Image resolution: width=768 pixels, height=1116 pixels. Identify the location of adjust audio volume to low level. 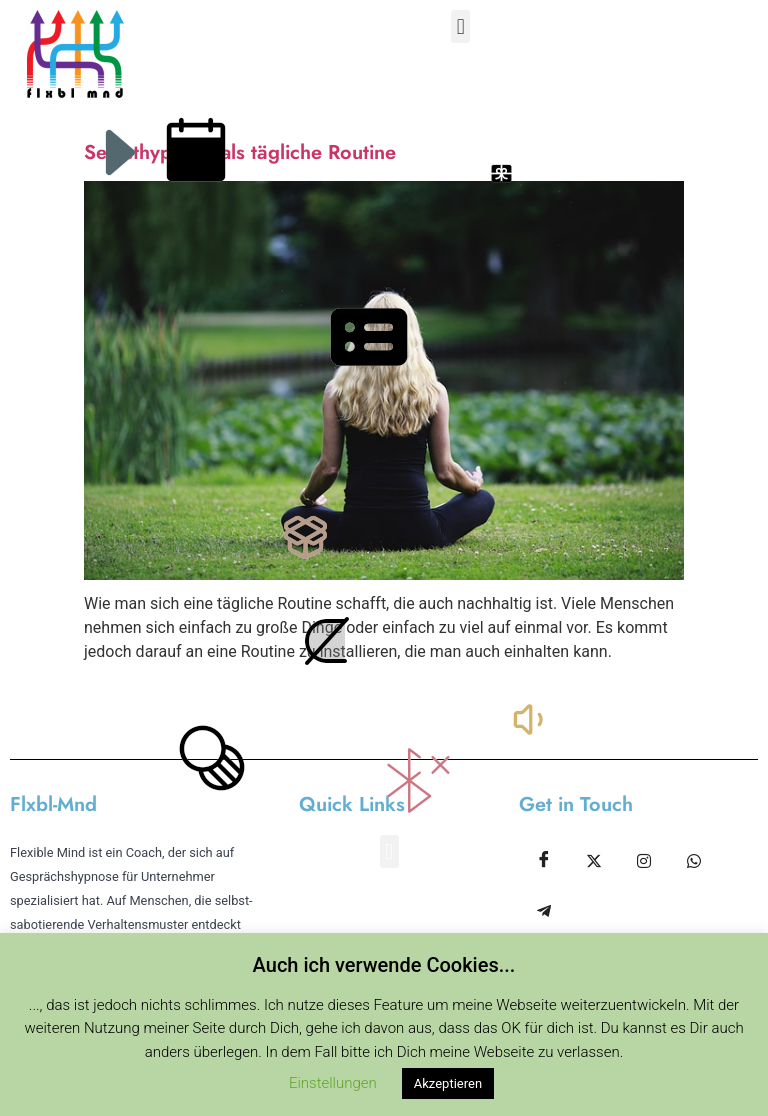
(532, 719).